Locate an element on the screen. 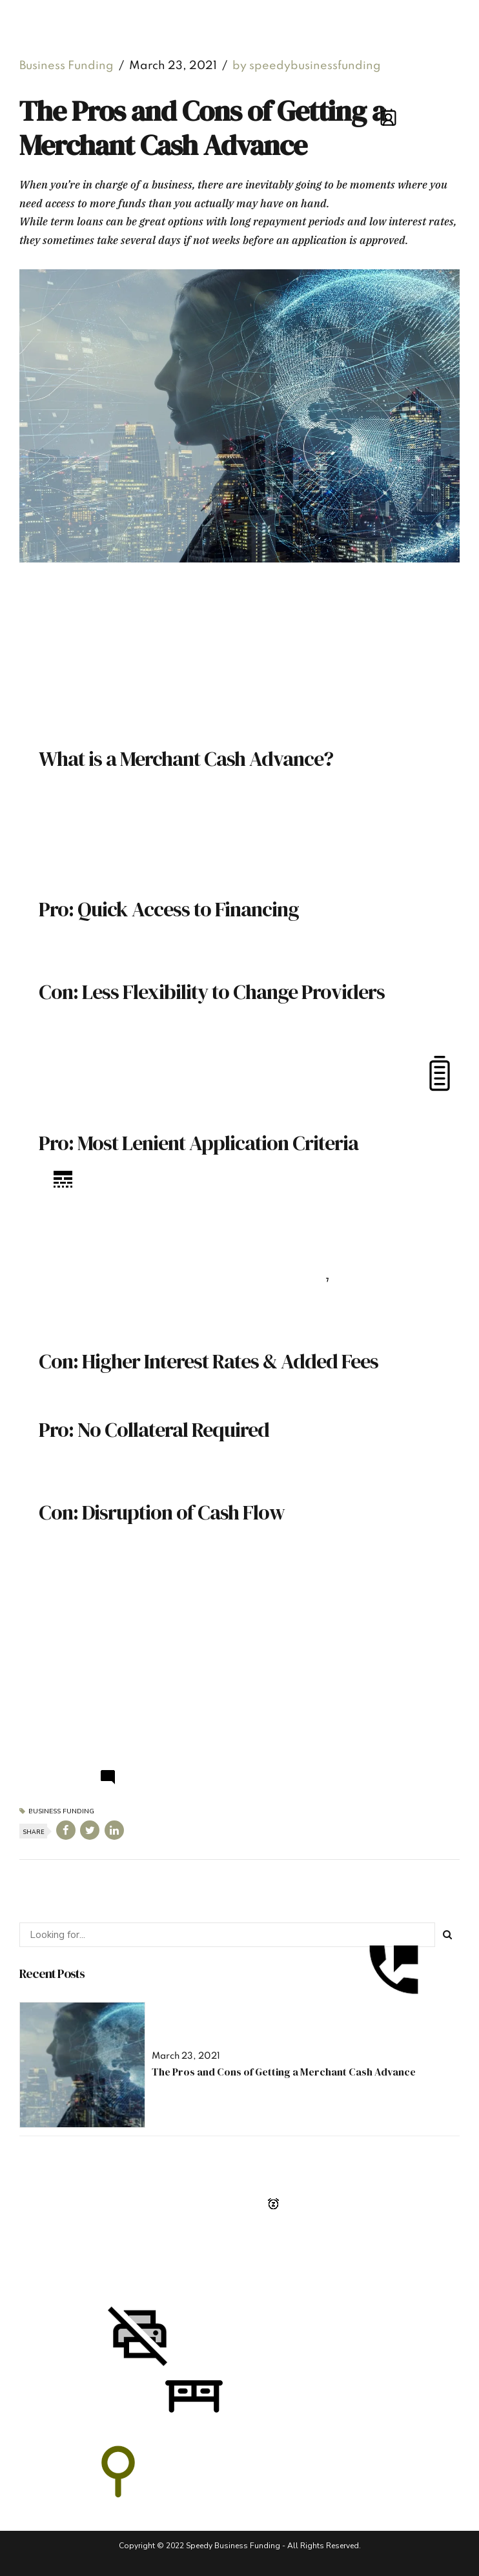 This screenshot has width=479, height=2576. indicates gender-neutral or non-binary option is located at coordinates (118, 2470).